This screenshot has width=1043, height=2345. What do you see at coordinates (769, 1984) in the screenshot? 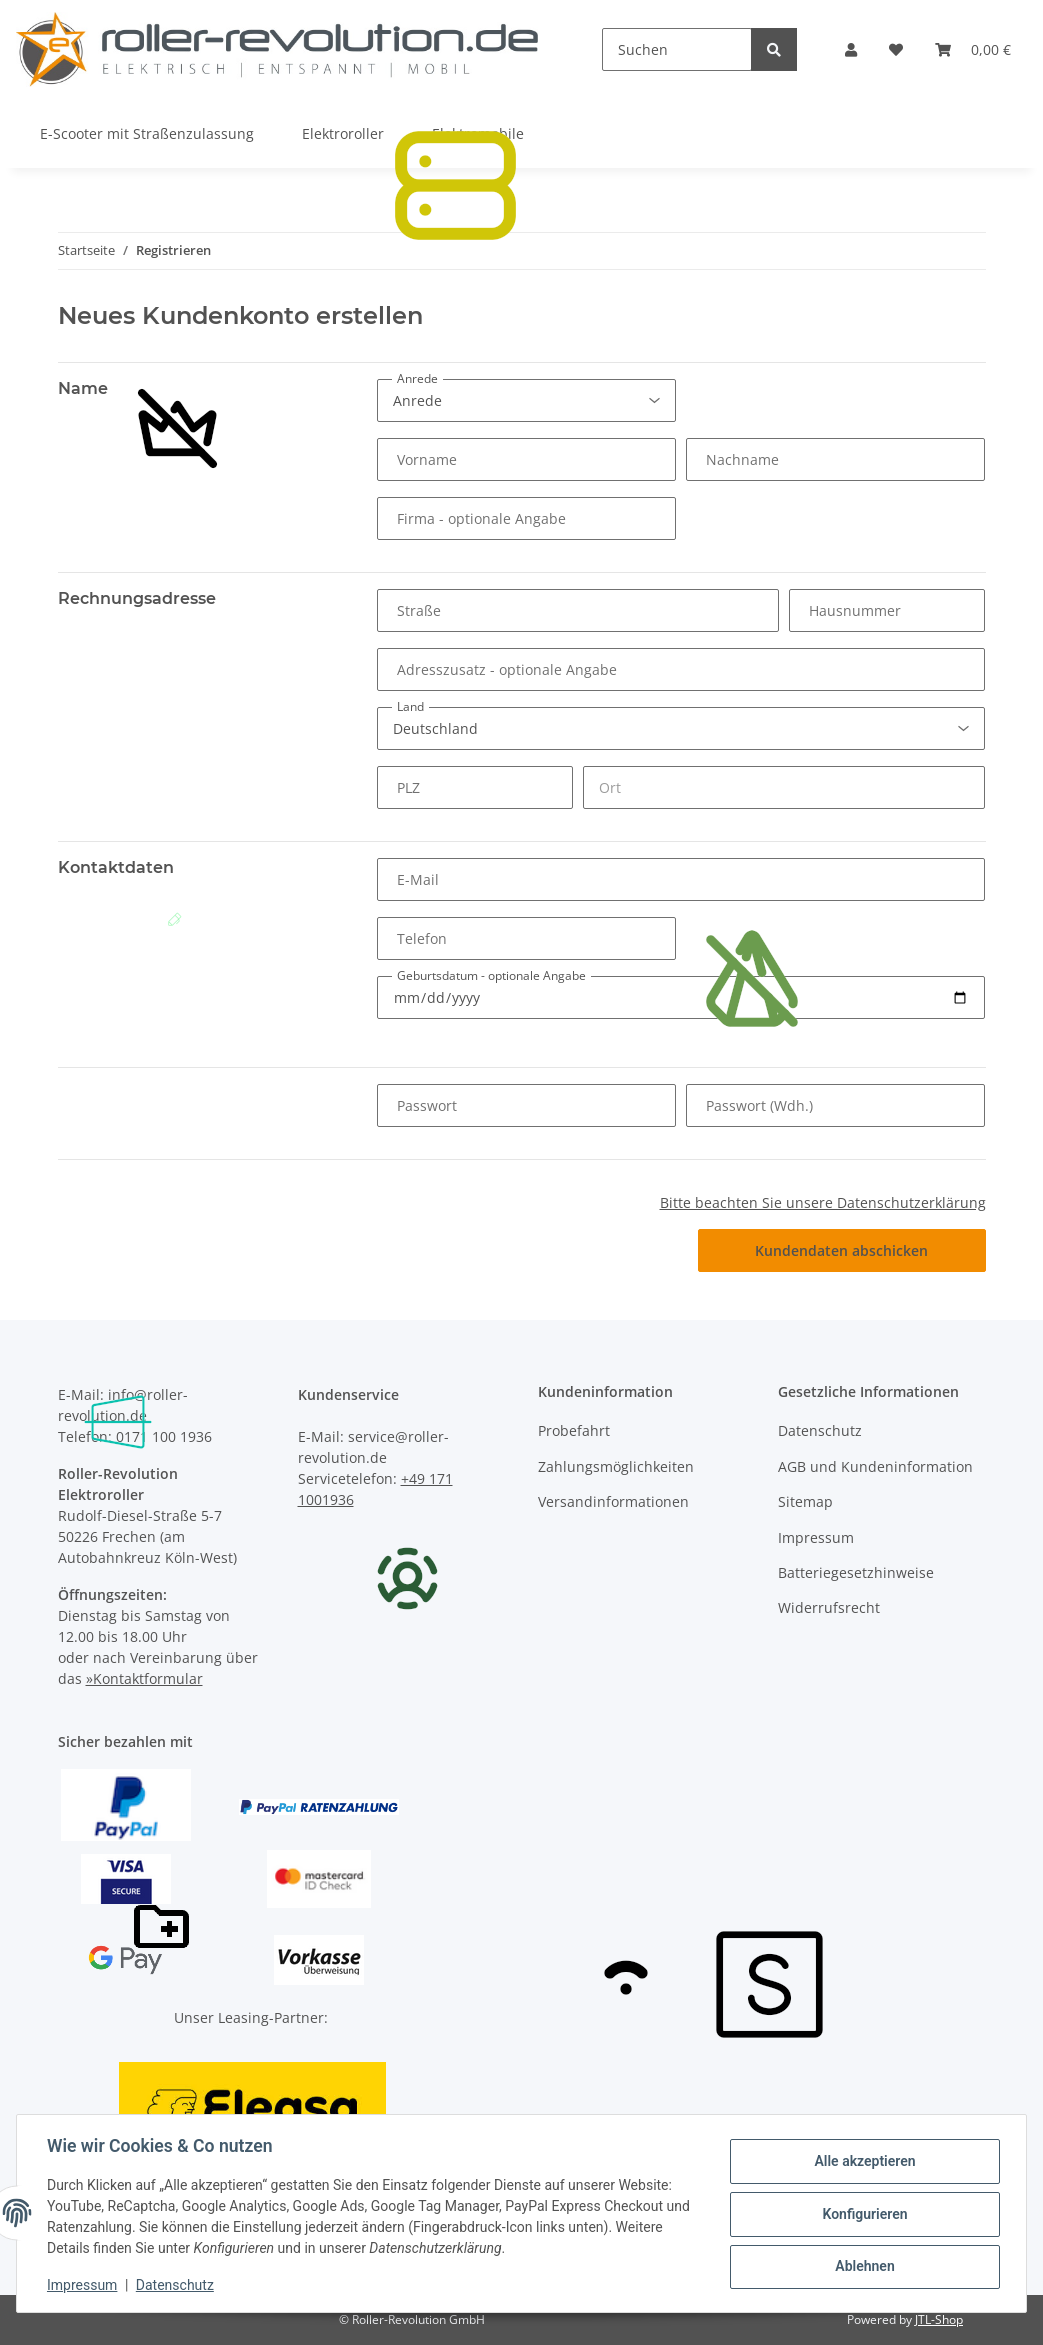
I see `link to stripe payment services` at bounding box center [769, 1984].